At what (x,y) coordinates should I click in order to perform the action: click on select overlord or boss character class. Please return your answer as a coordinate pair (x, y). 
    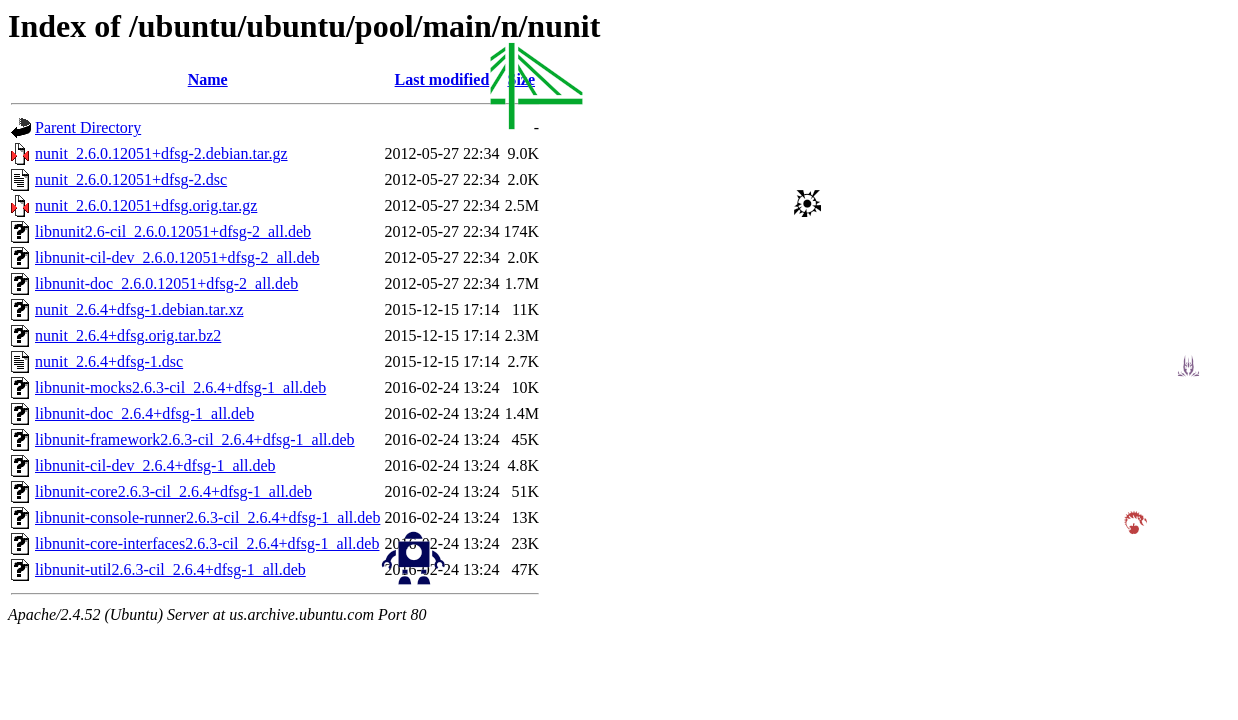
    Looking at the image, I should click on (1188, 365).